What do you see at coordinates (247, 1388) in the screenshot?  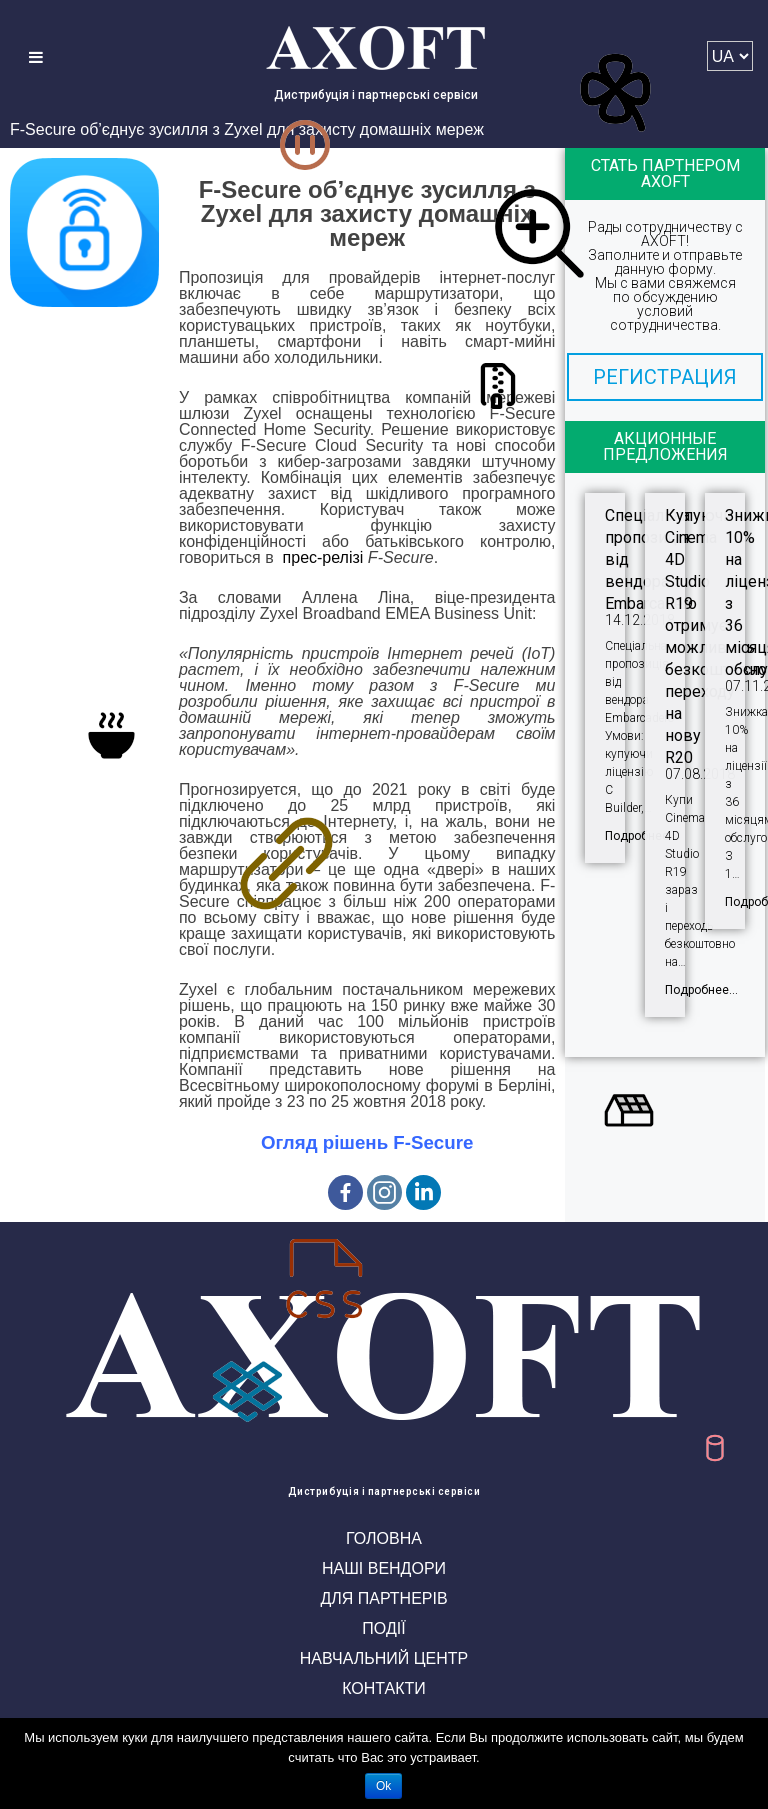 I see `open dropbox cloud storage` at bounding box center [247, 1388].